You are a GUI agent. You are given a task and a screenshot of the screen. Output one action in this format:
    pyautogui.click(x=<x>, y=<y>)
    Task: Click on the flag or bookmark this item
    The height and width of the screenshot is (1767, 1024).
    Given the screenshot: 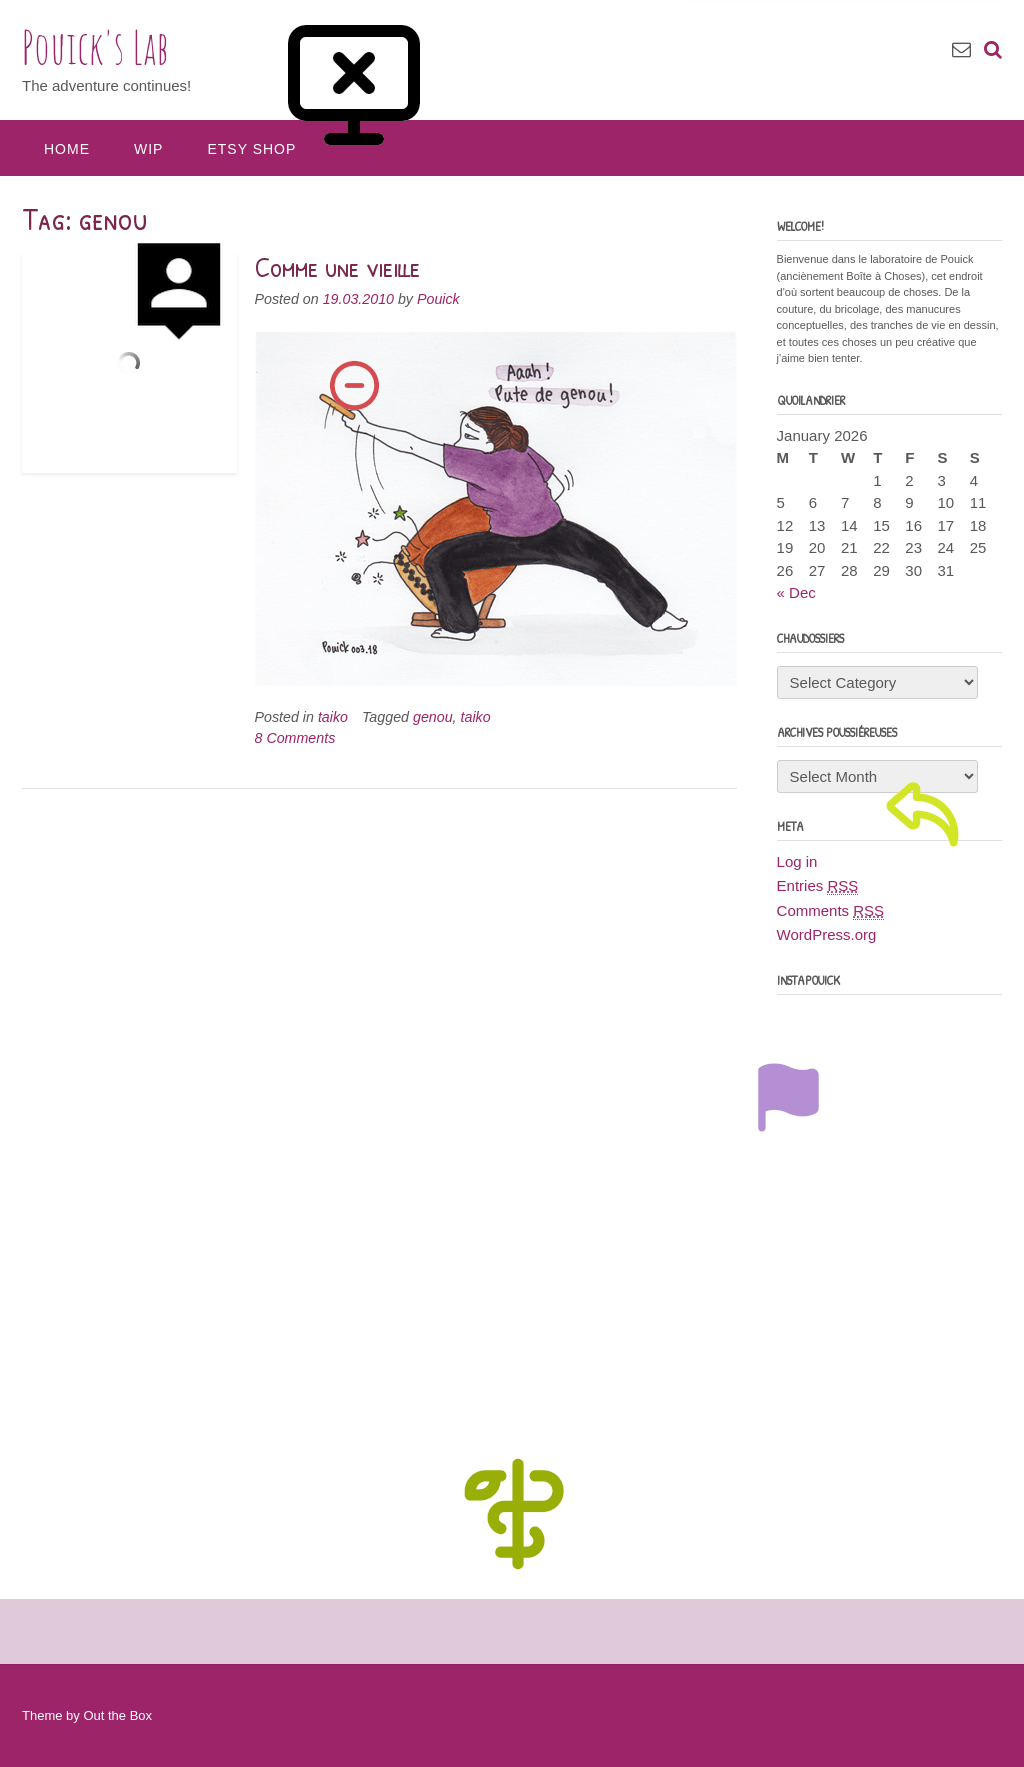 What is the action you would take?
    pyautogui.click(x=788, y=1097)
    